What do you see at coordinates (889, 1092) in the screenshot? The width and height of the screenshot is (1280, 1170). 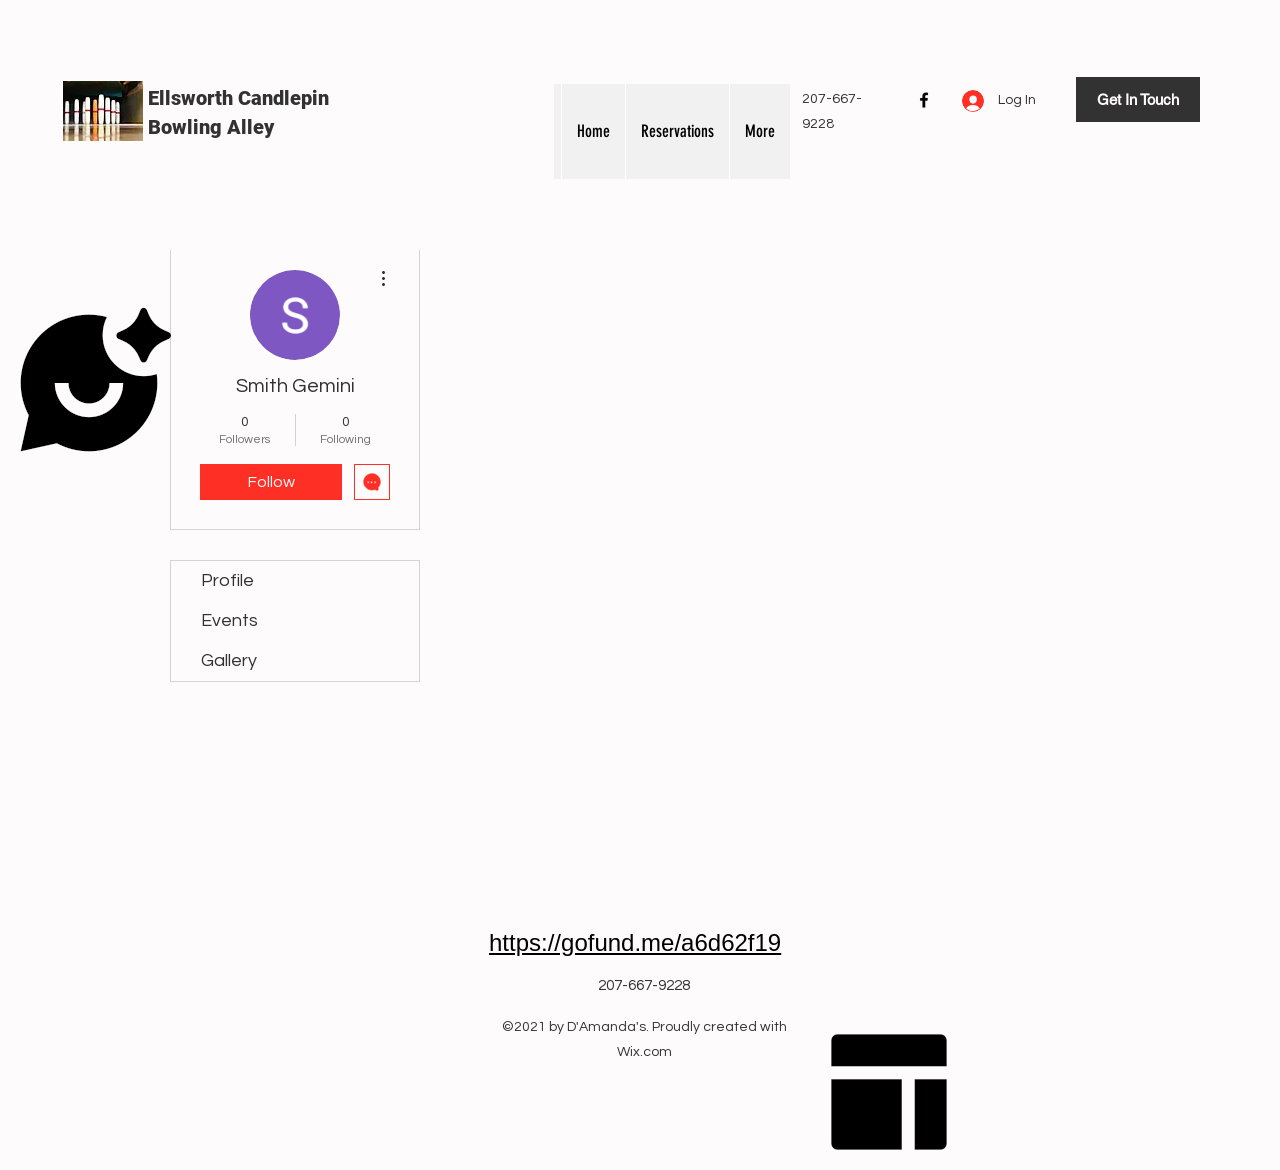 I see `switch to grid or layout view` at bounding box center [889, 1092].